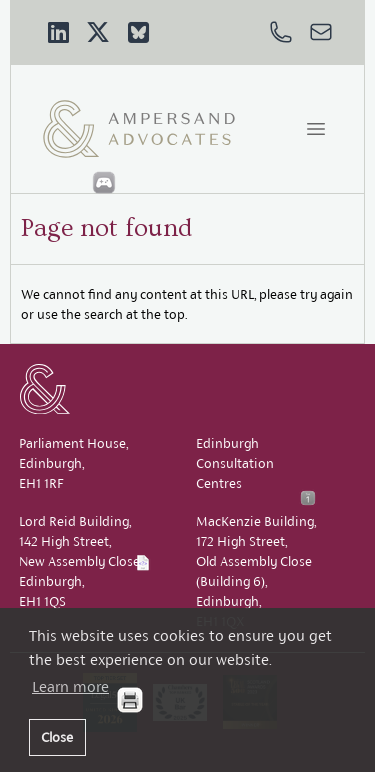  Describe the element at coordinates (104, 183) in the screenshot. I see `access gaming preferences and settings` at that location.